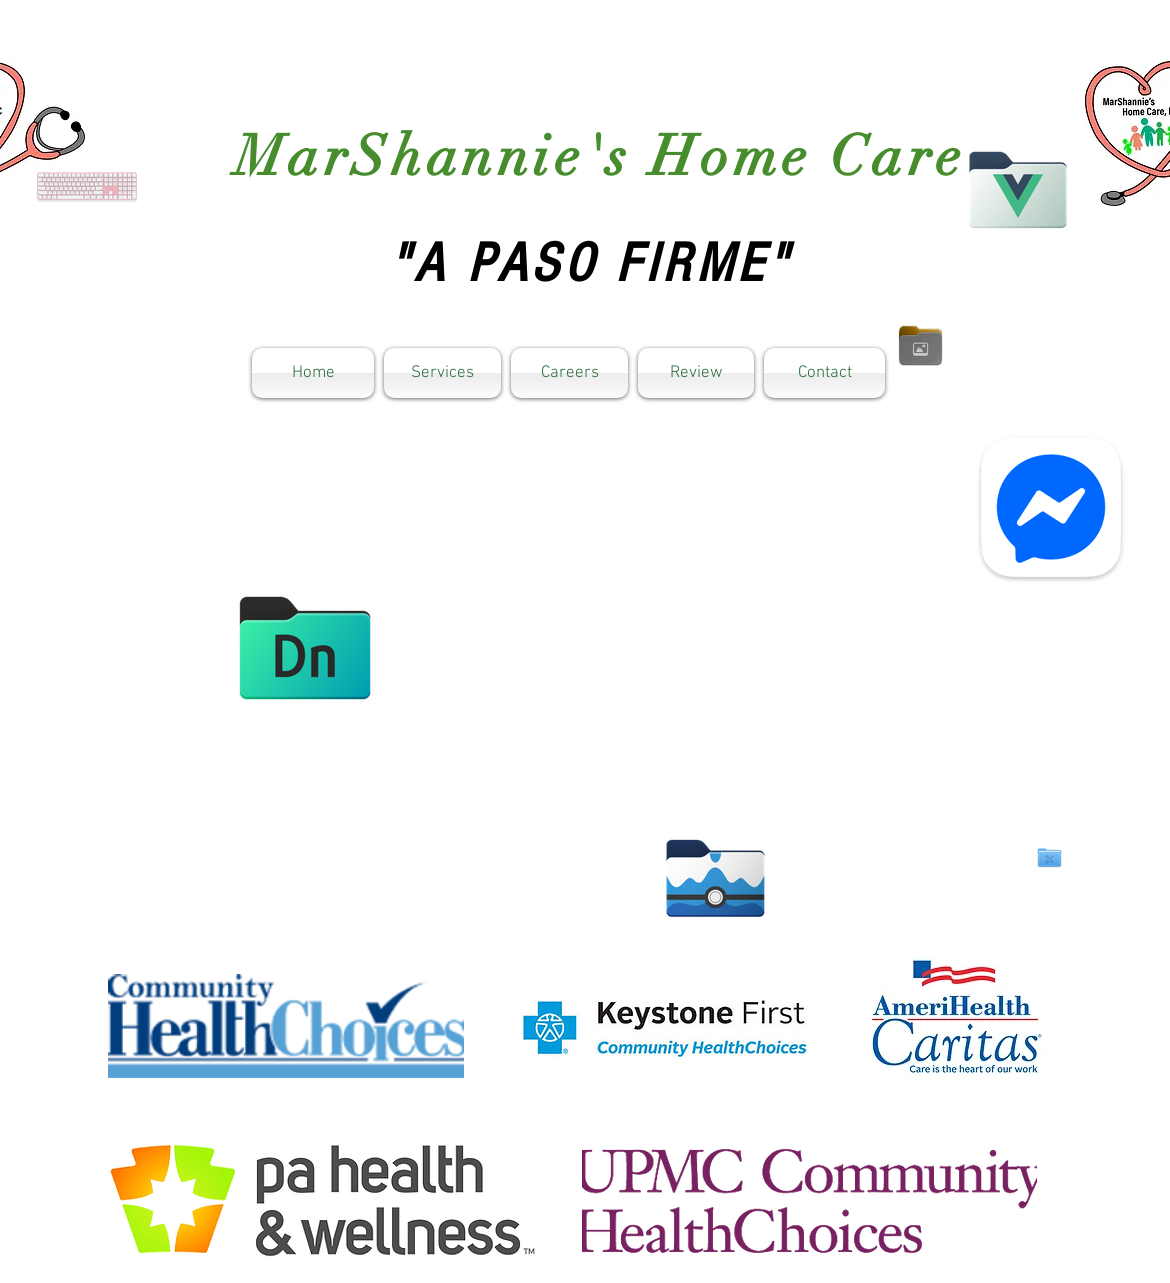  Describe the element at coordinates (304, 651) in the screenshot. I see `open adobe dimension project files folder` at that location.